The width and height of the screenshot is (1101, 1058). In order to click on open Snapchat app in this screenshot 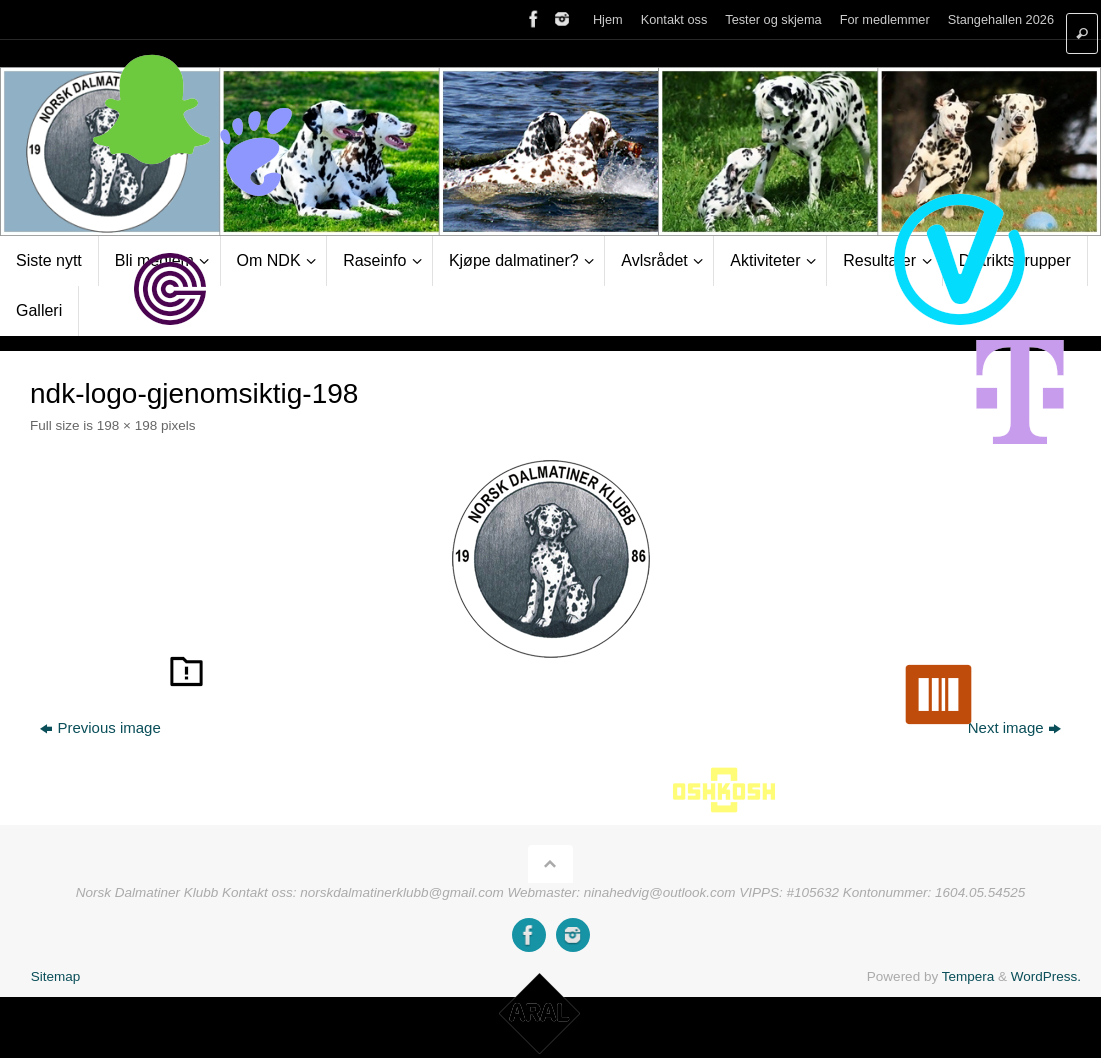, I will do `click(151, 109)`.